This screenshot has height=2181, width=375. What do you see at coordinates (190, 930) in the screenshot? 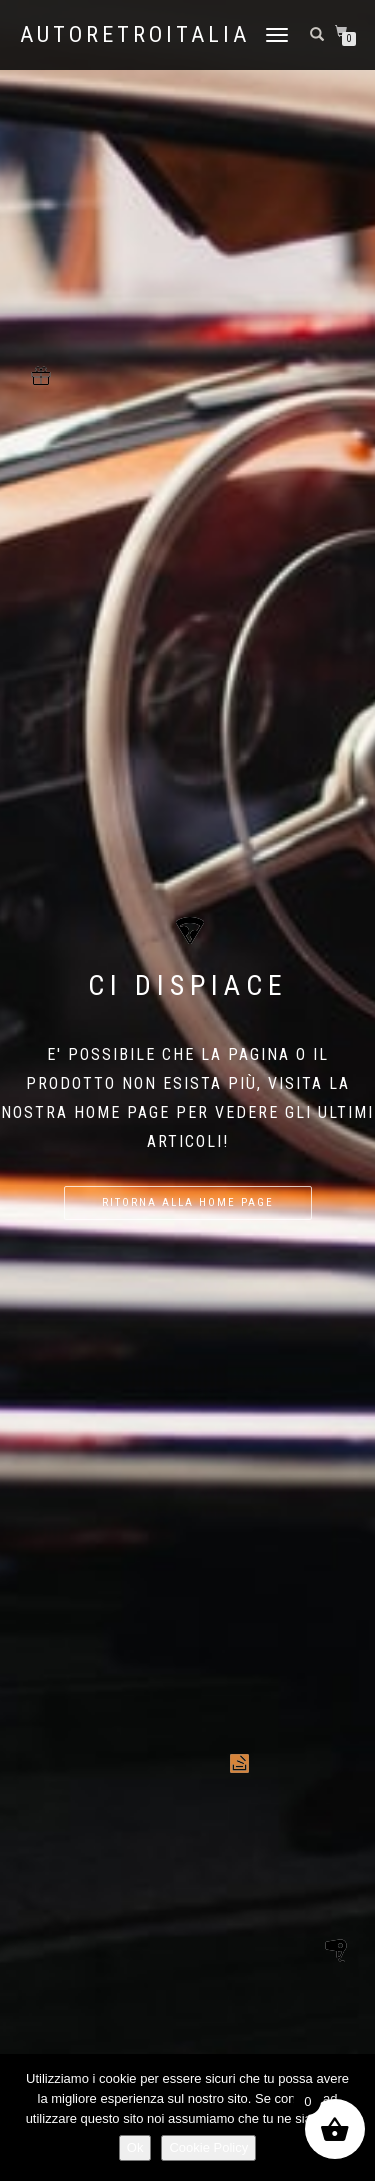
I see `order food or pizza delivery` at bounding box center [190, 930].